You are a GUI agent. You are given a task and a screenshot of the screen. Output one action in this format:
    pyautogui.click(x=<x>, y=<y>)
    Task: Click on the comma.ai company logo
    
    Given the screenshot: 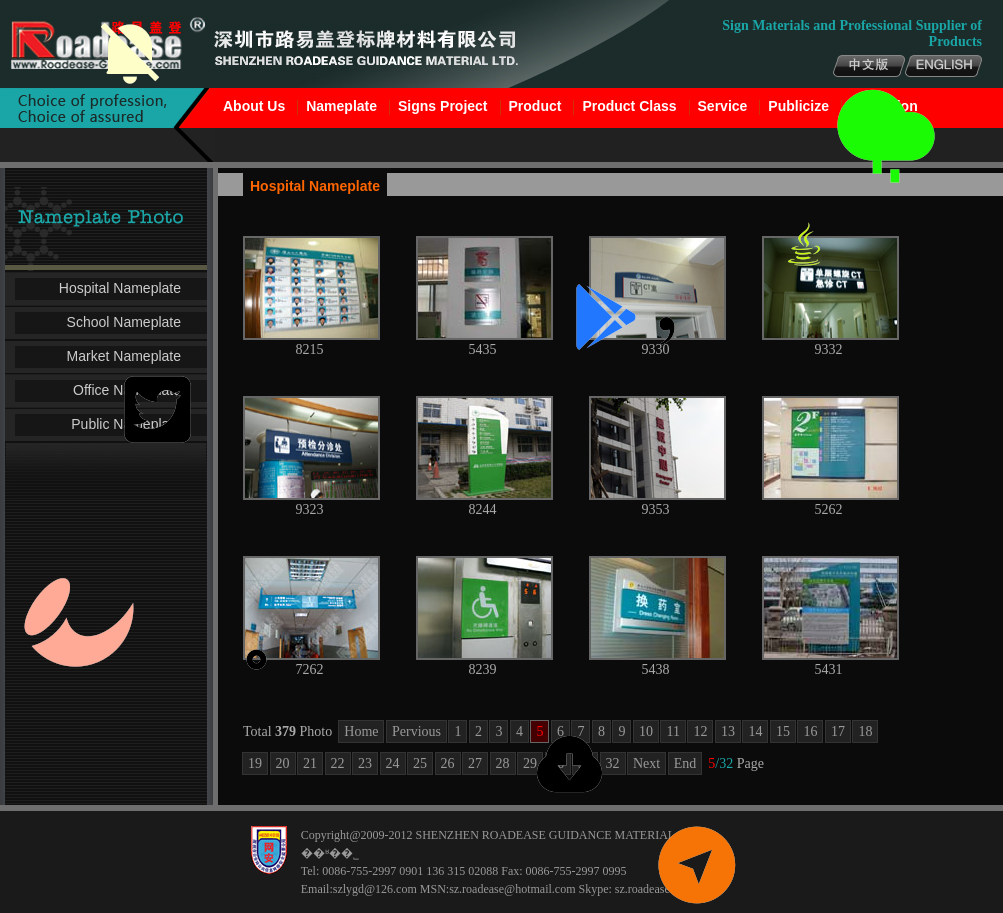 What is the action you would take?
    pyautogui.click(x=667, y=331)
    